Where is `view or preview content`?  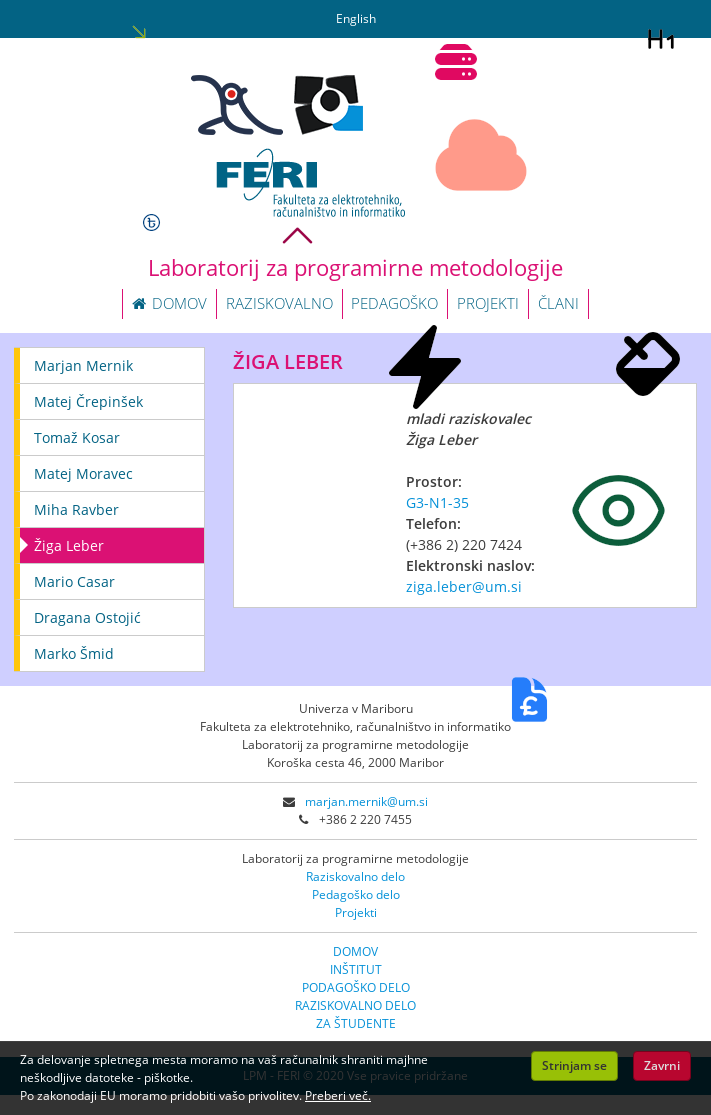
view or preview content is located at coordinates (618, 510).